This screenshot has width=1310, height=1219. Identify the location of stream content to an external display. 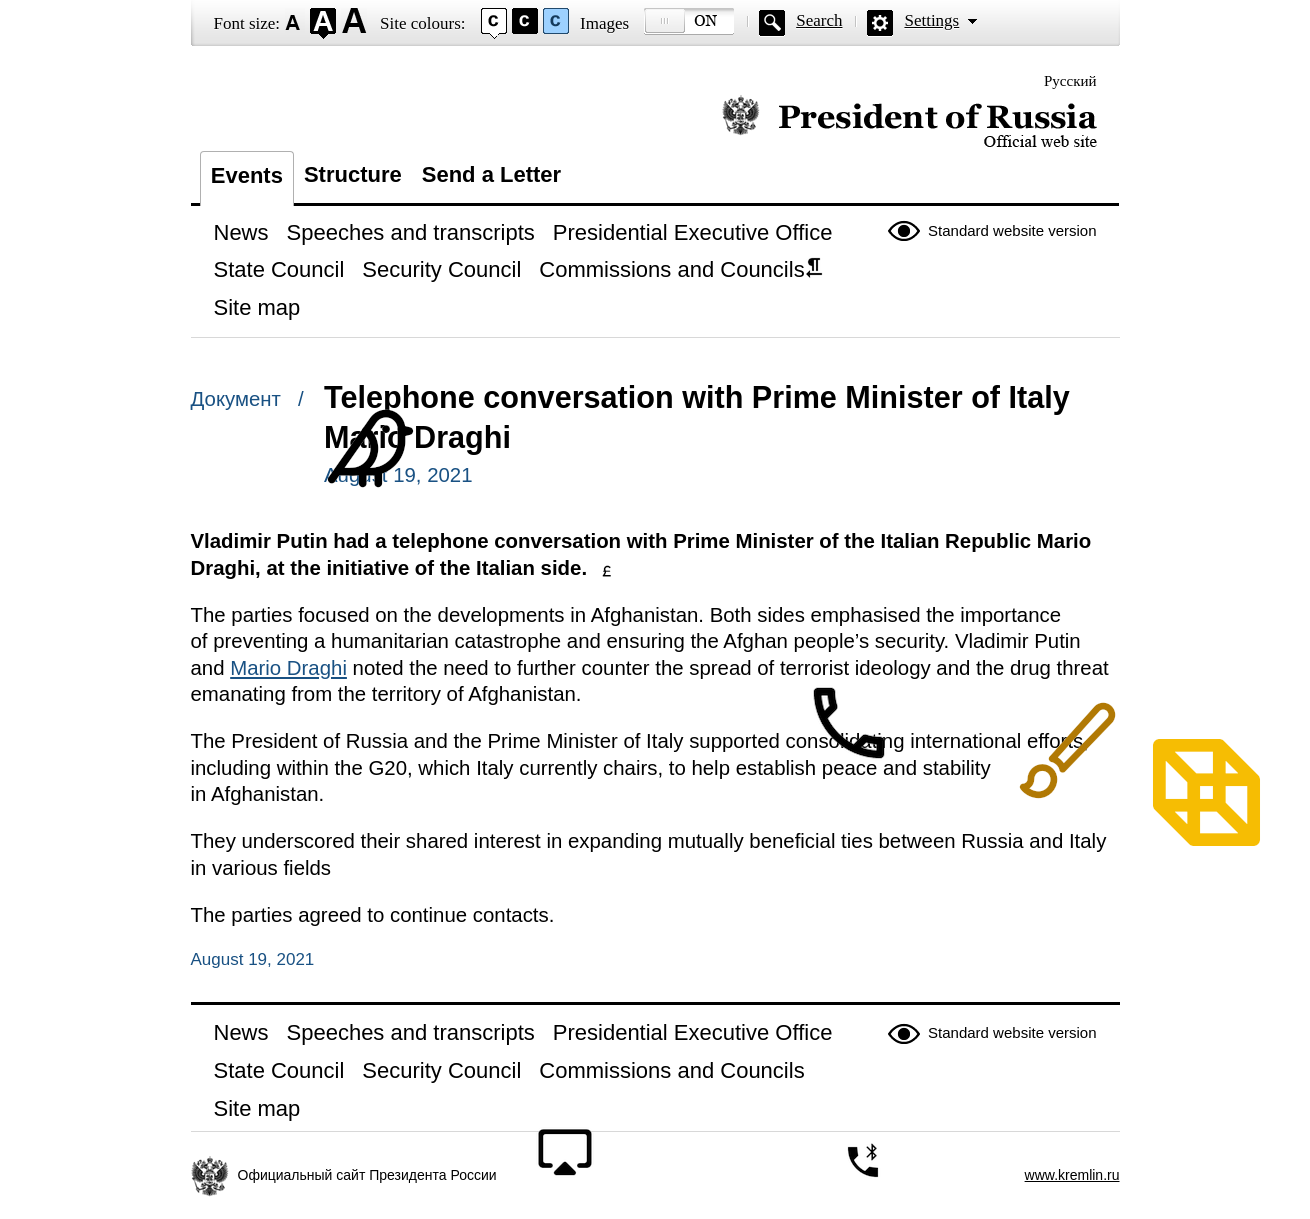
(565, 1151).